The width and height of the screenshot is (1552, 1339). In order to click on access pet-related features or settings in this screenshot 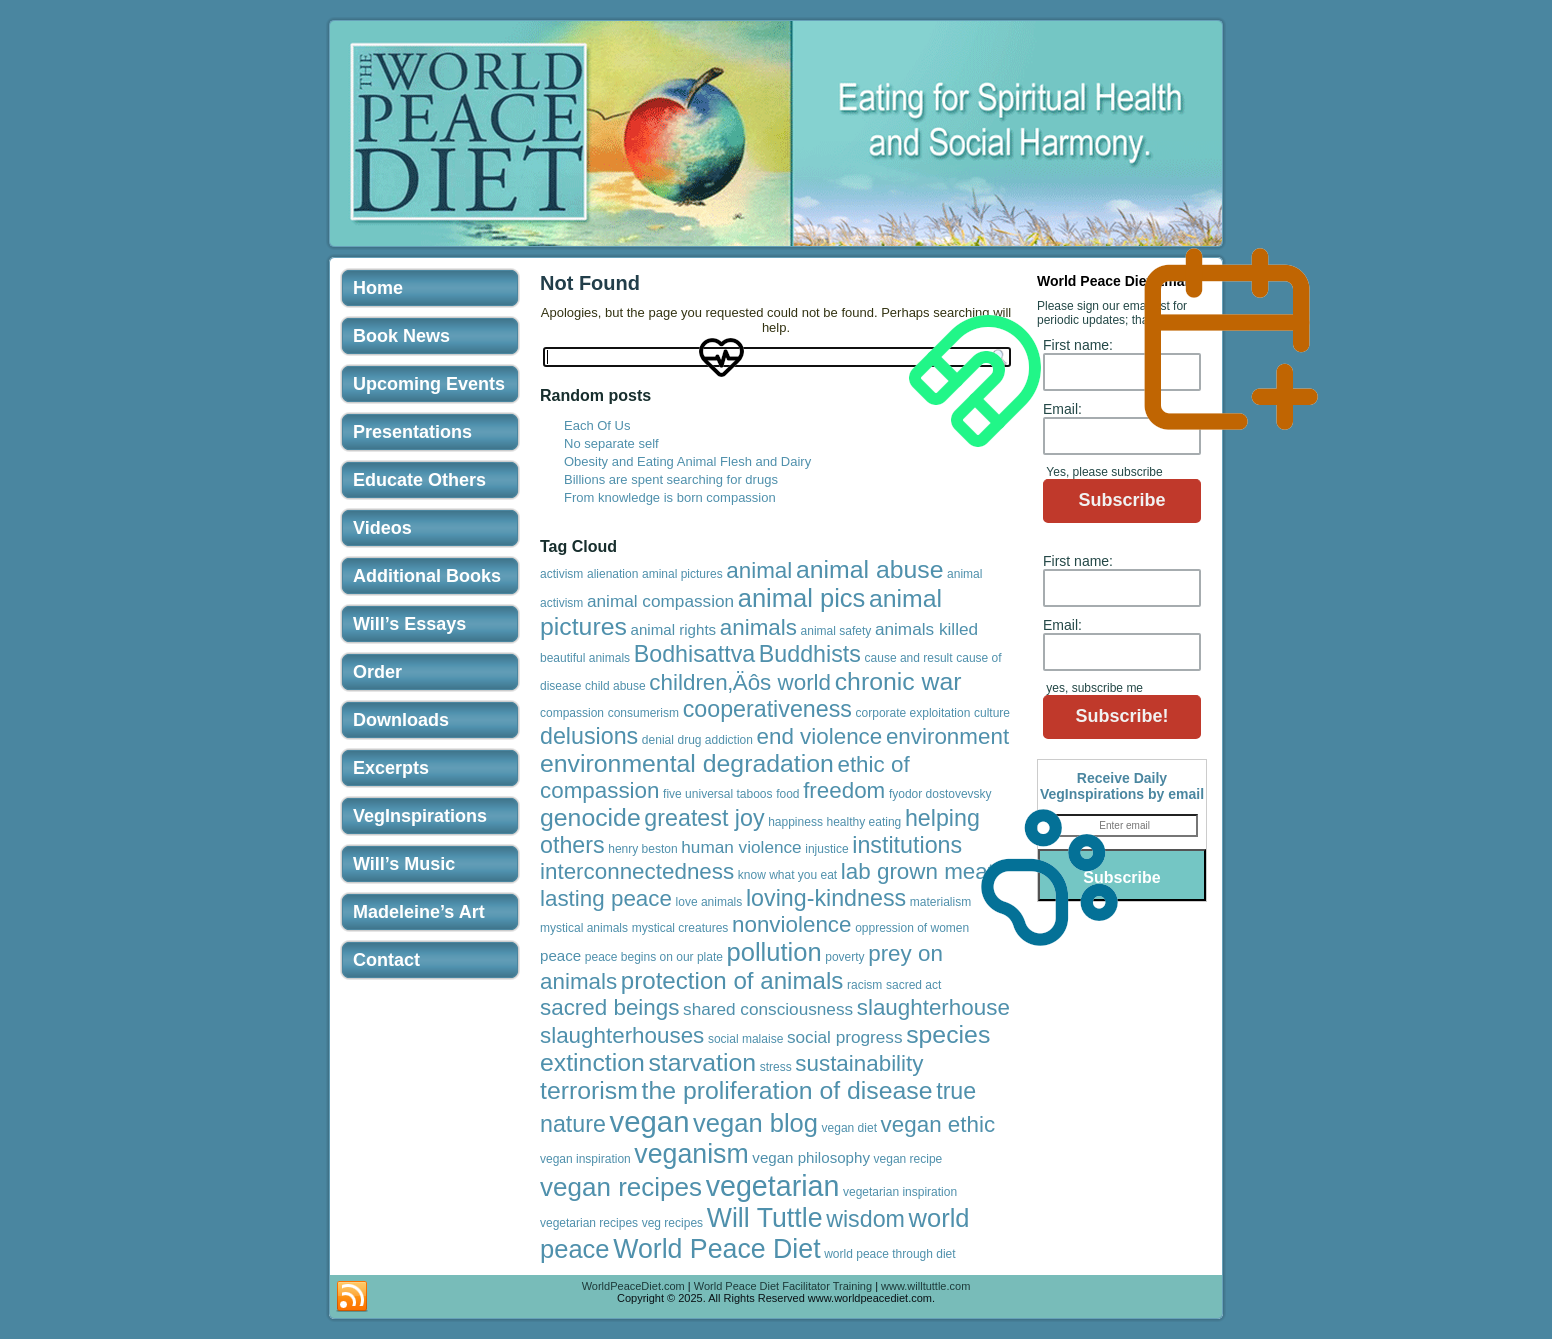, I will do `click(1049, 877)`.